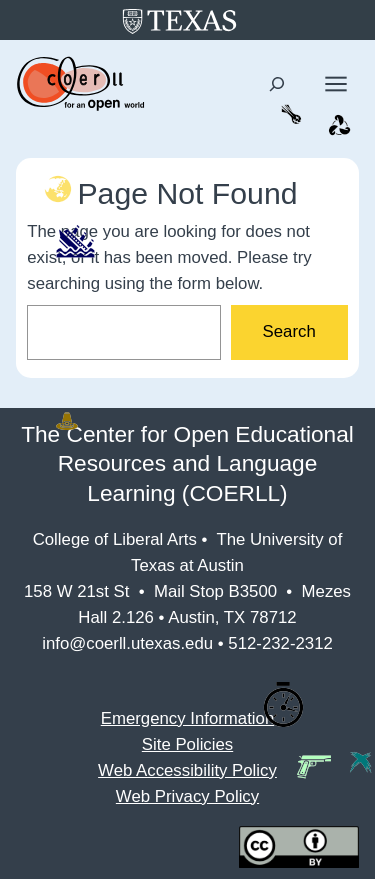  Describe the element at coordinates (58, 189) in the screenshot. I see `select asia-oceania region` at that location.